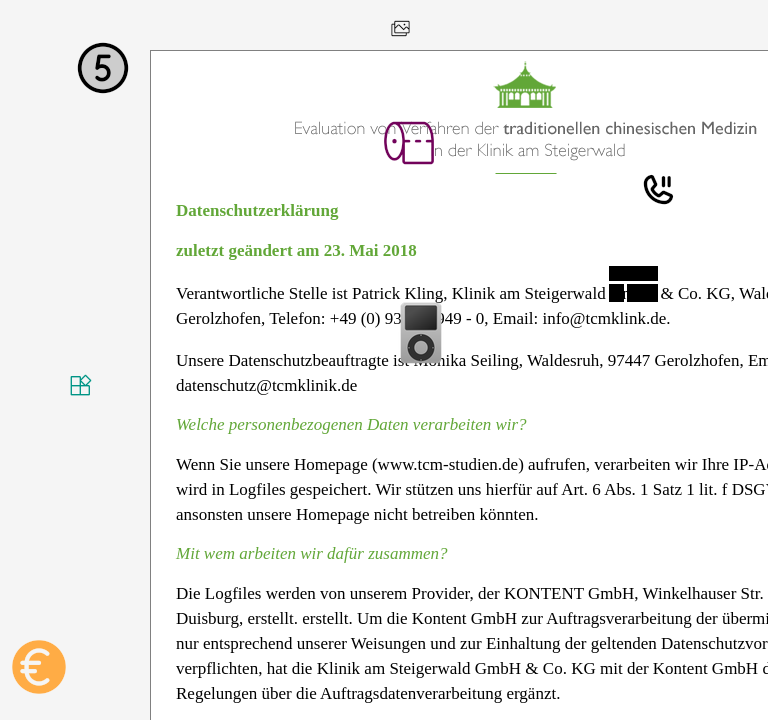 This screenshot has height=720, width=768. What do you see at coordinates (659, 189) in the screenshot?
I see `put current call on hold` at bounding box center [659, 189].